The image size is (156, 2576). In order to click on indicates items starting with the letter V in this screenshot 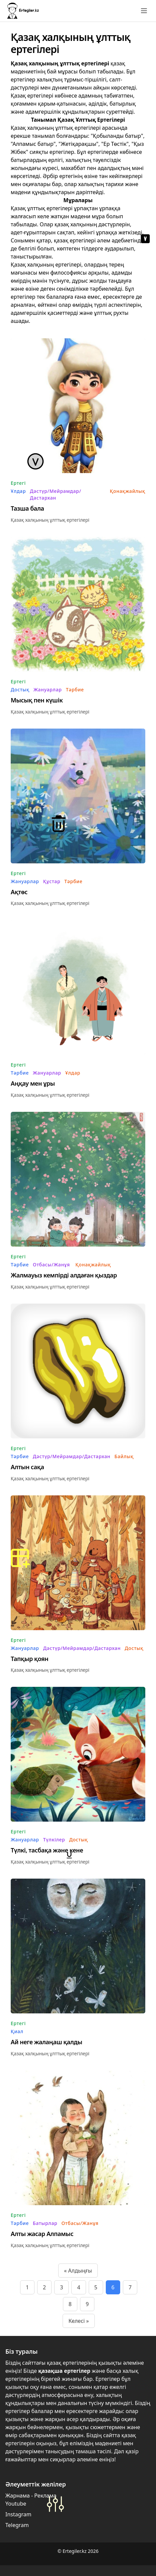, I will do `click(145, 239)`.